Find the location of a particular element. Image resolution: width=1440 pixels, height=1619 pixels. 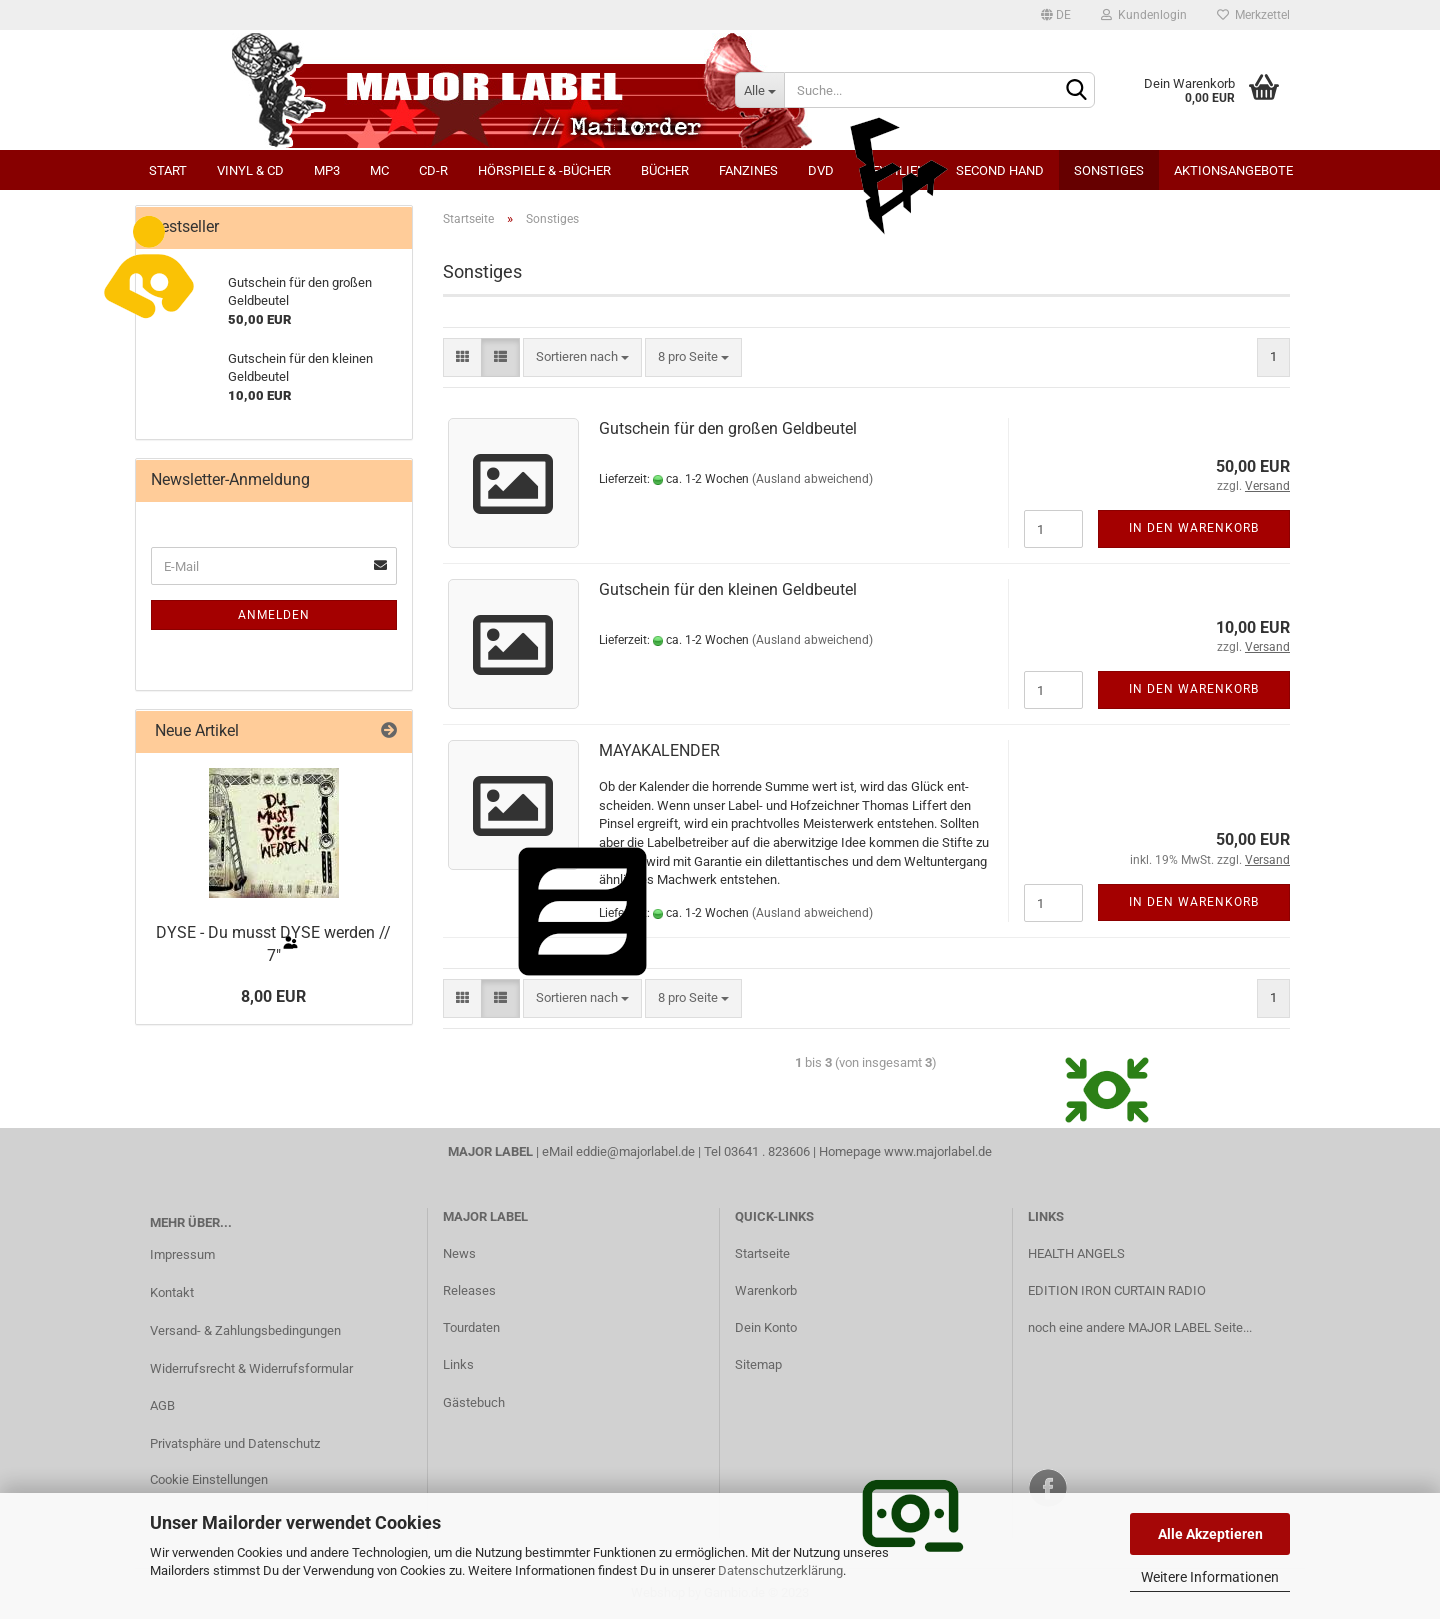

linode cloud hosting service logo is located at coordinates (899, 176).